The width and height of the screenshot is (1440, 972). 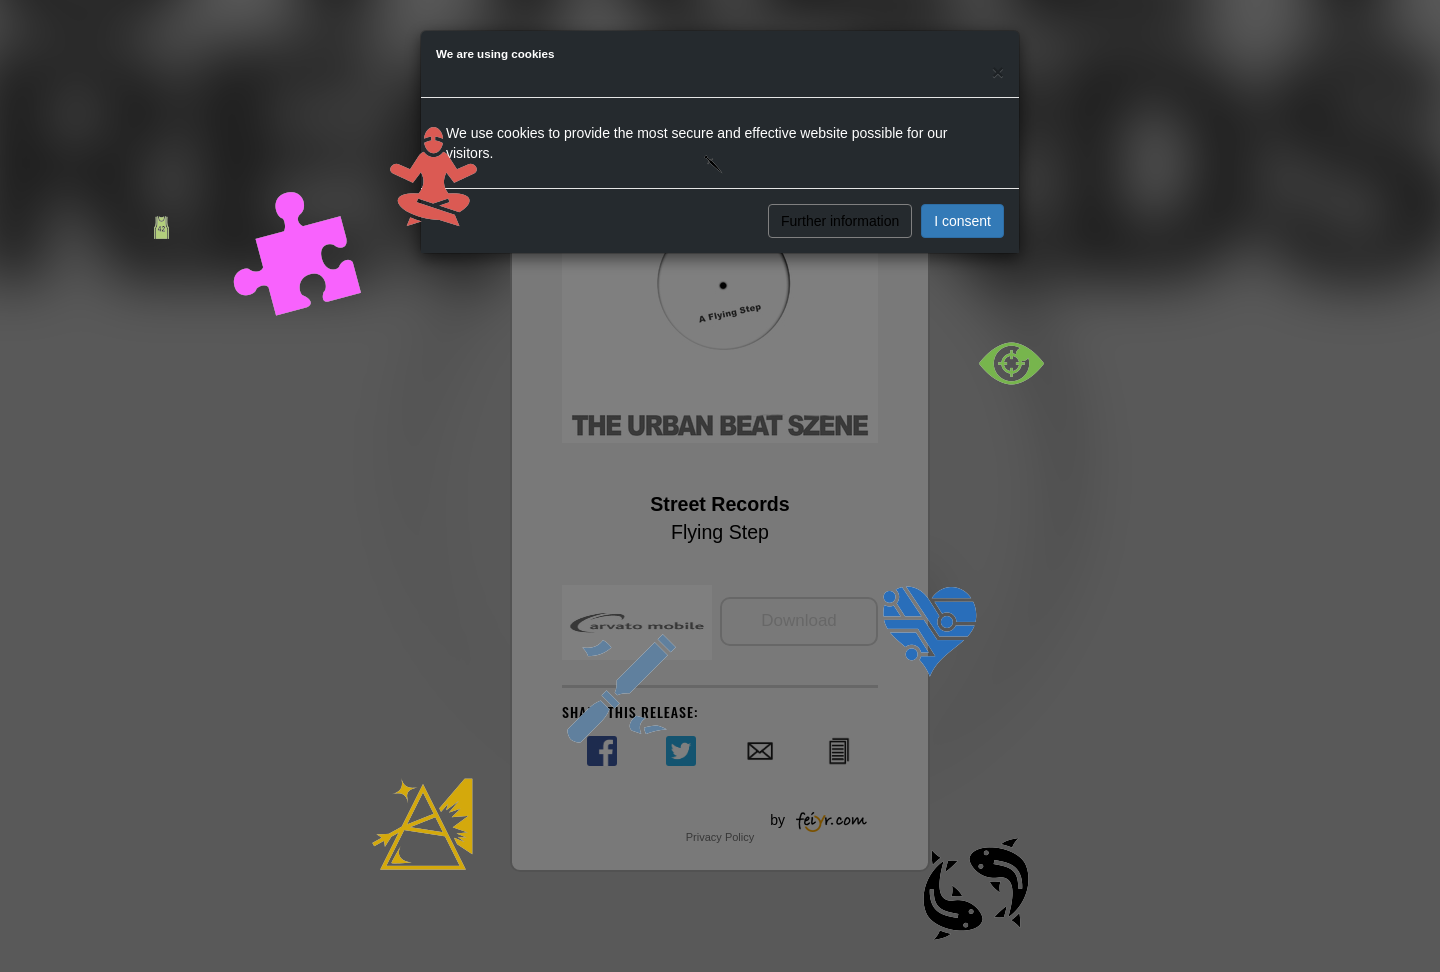 What do you see at coordinates (423, 828) in the screenshot?
I see `indicates light refraction or spectrum settings` at bounding box center [423, 828].